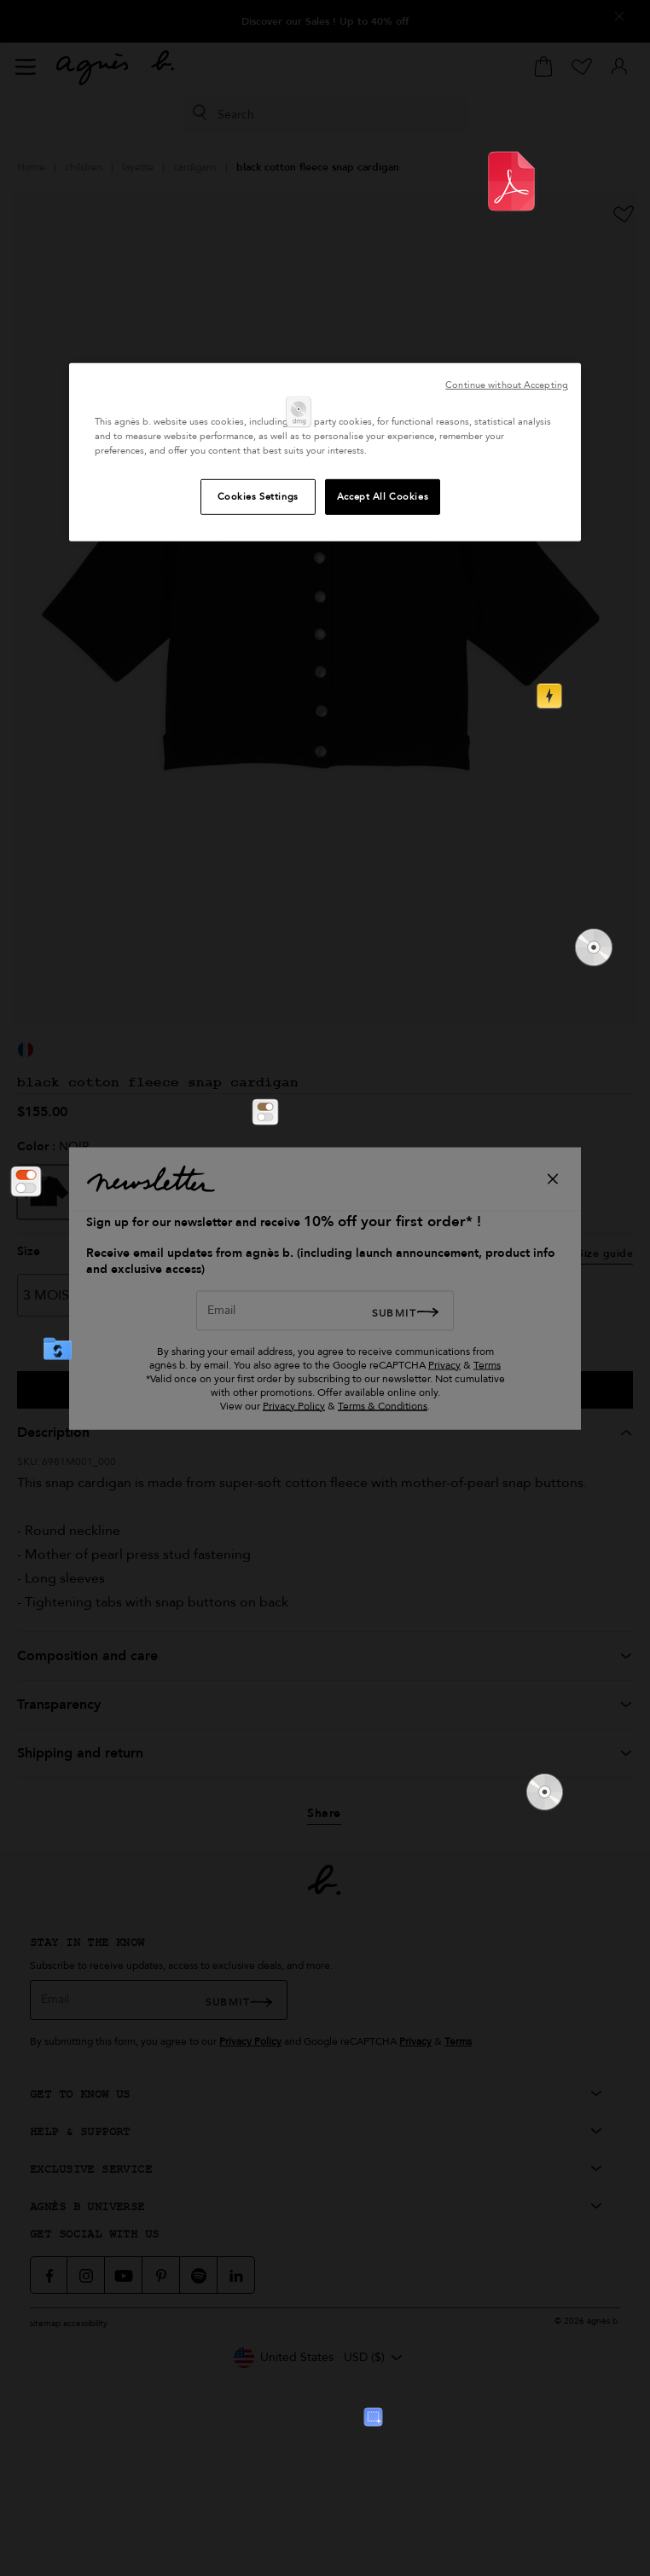  Describe the element at coordinates (549, 696) in the screenshot. I see `access power and battery settings` at that location.